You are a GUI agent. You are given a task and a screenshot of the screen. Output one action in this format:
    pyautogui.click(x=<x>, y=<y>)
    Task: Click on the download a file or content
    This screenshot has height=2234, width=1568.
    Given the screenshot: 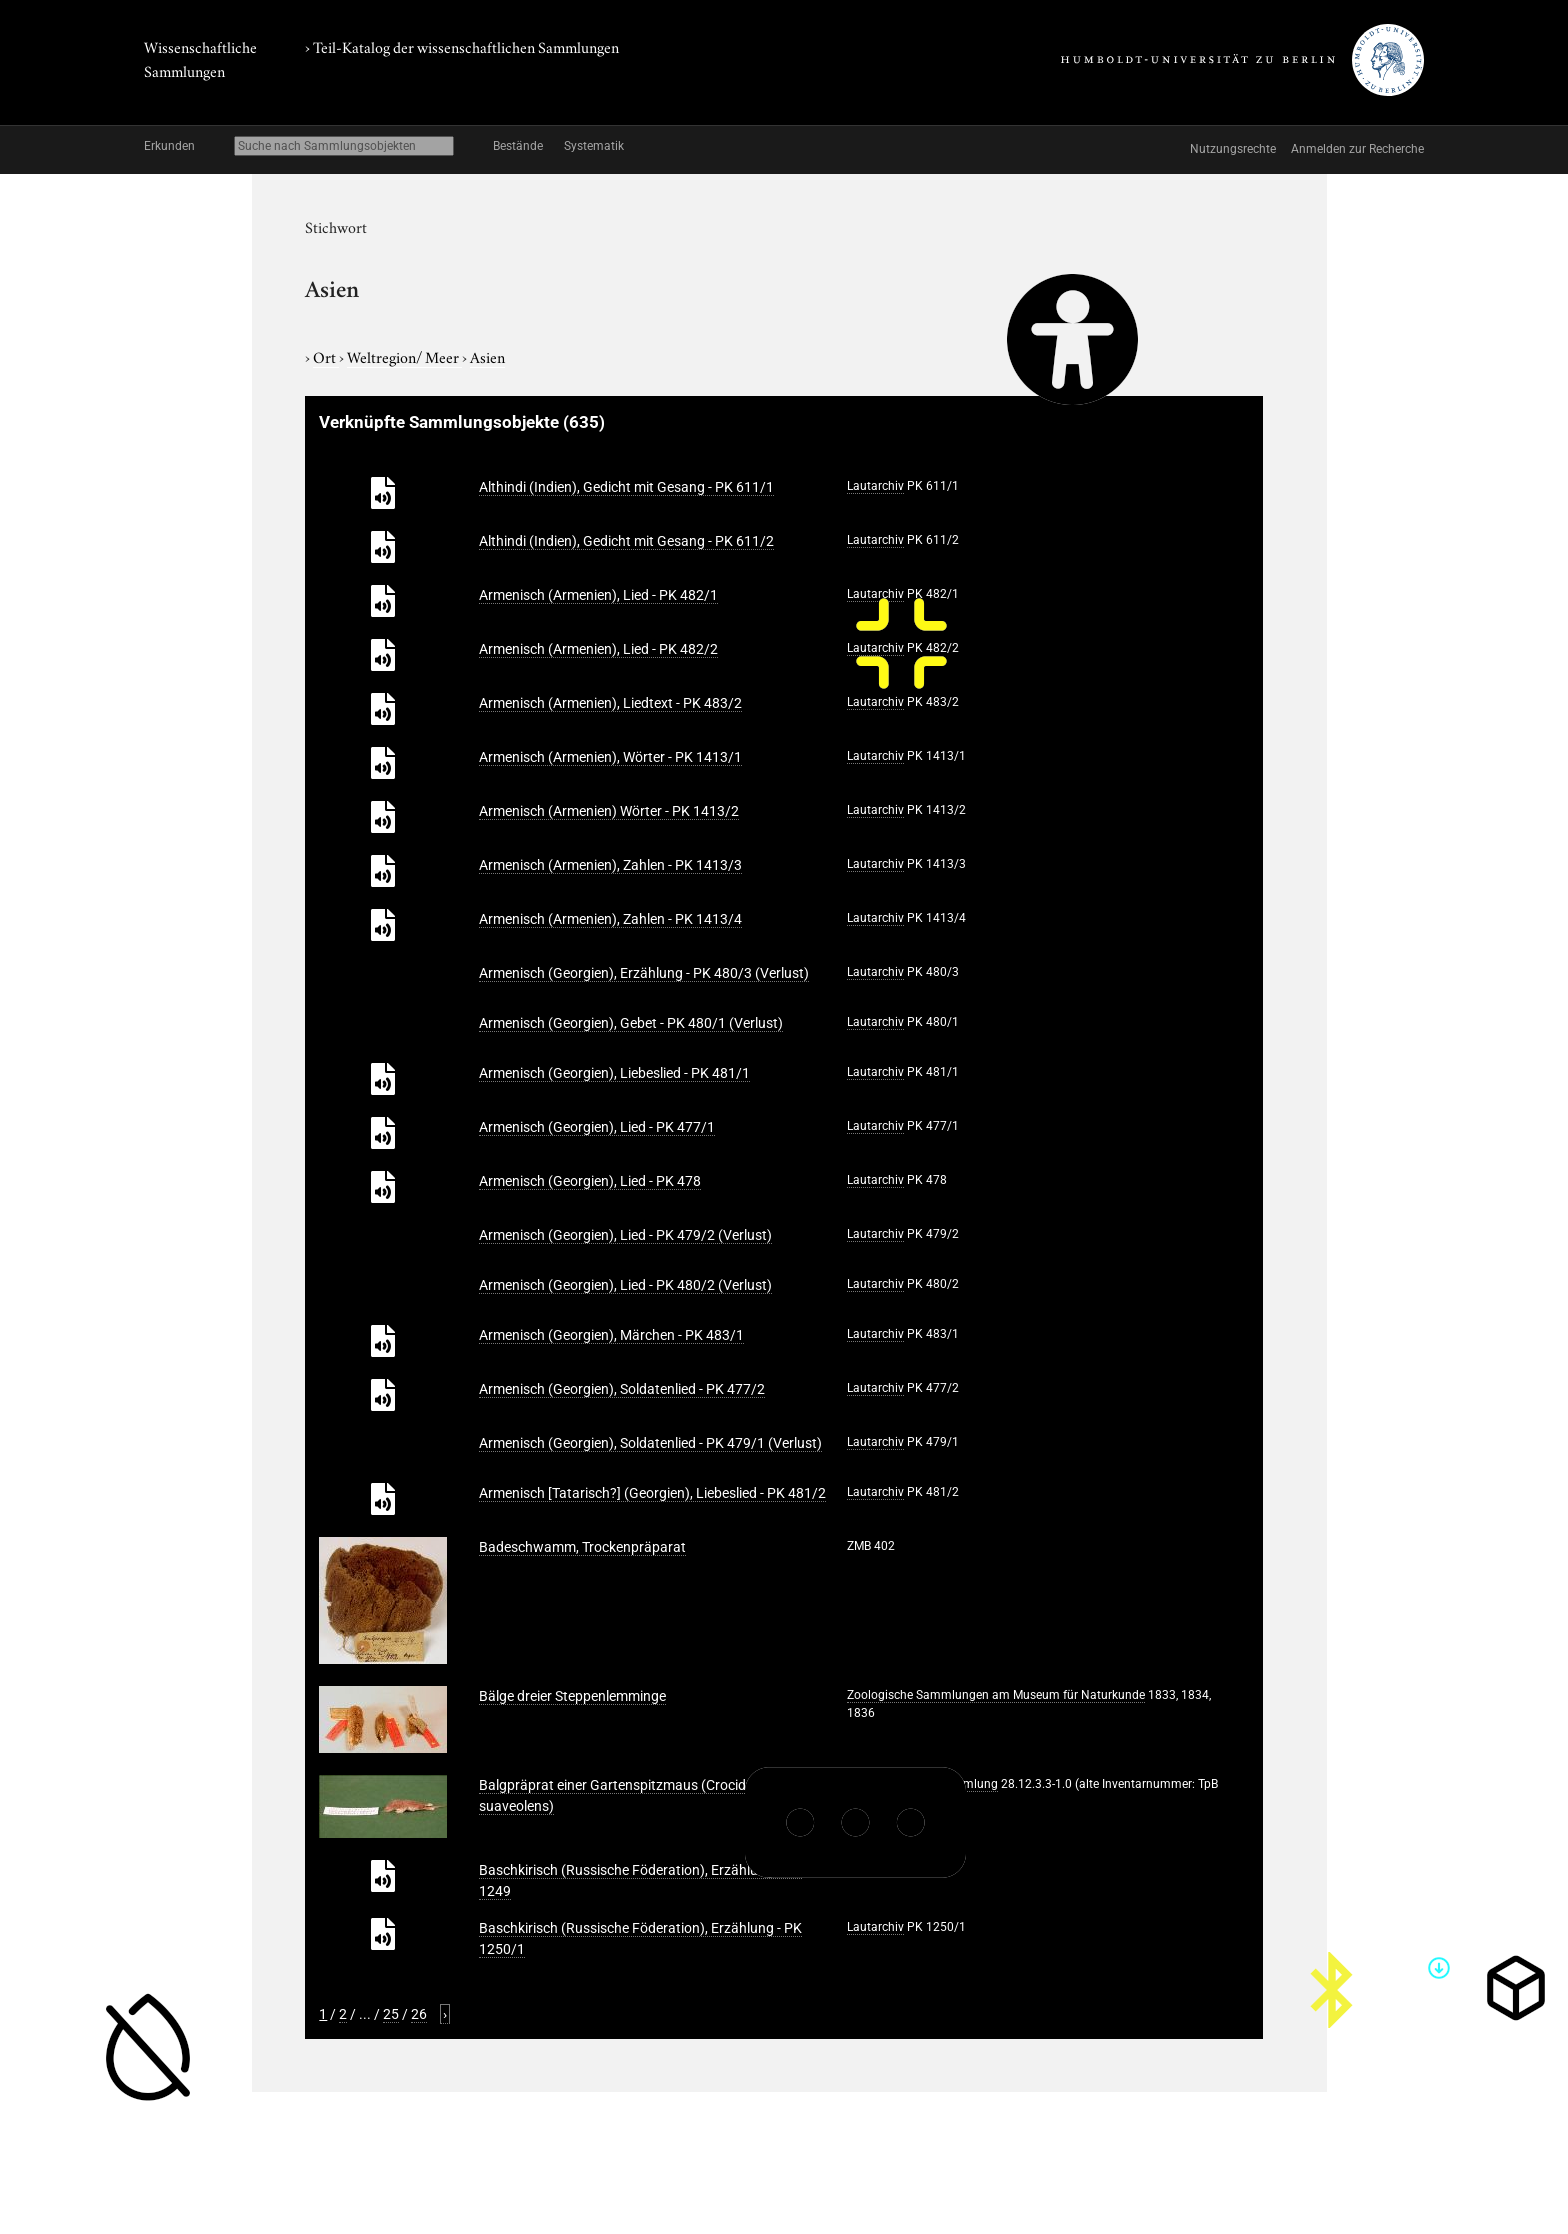 What is the action you would take?
    pyautogui.click(x=1439, y=1968)
    